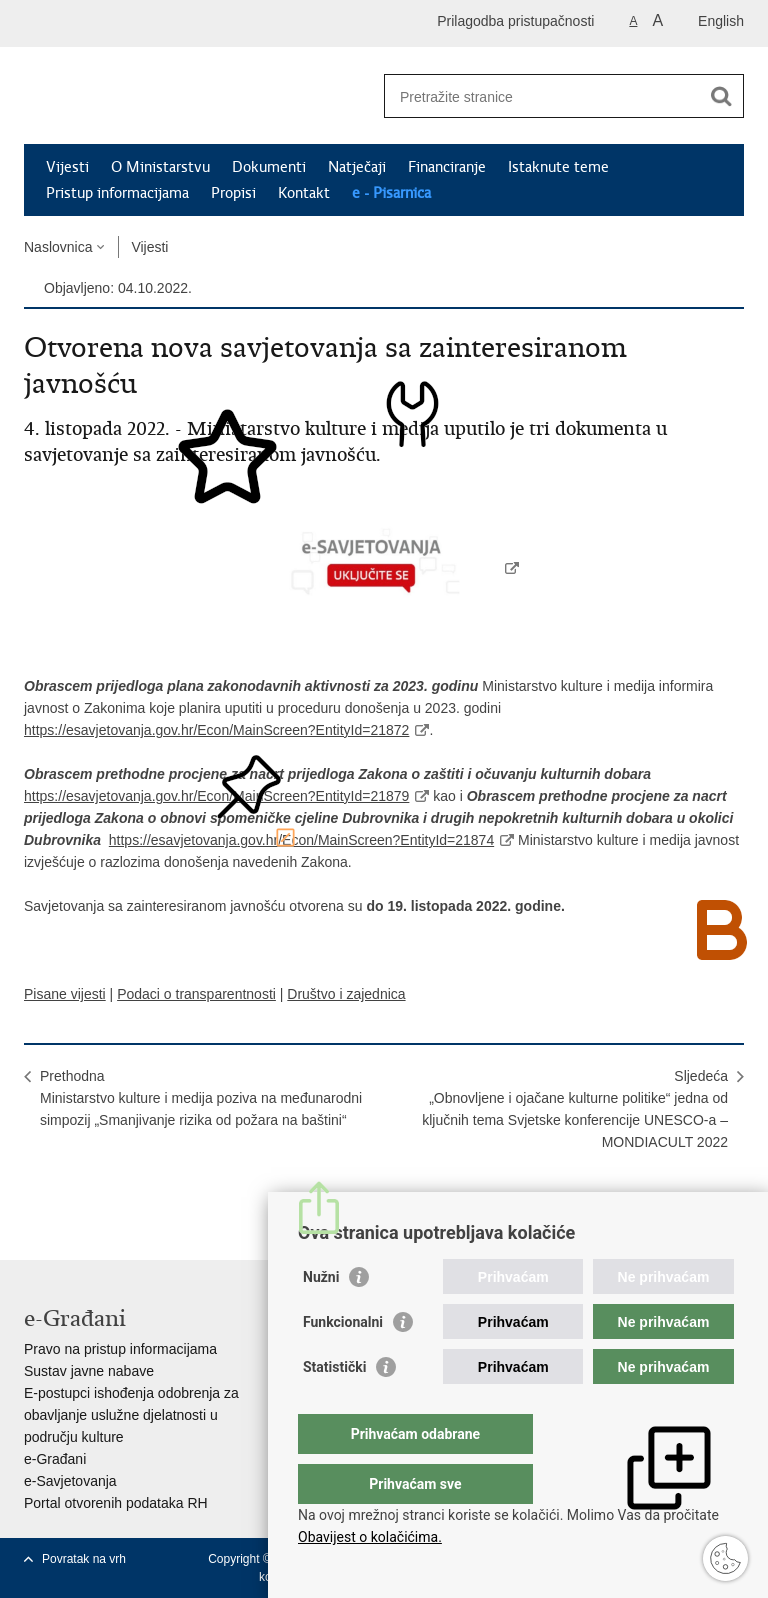 This screenshot has width=768, height=1598. What do you see at coordinates (227, 458) in the screenshot?
I see `add item to favorites` at bounding box center [227, 458].